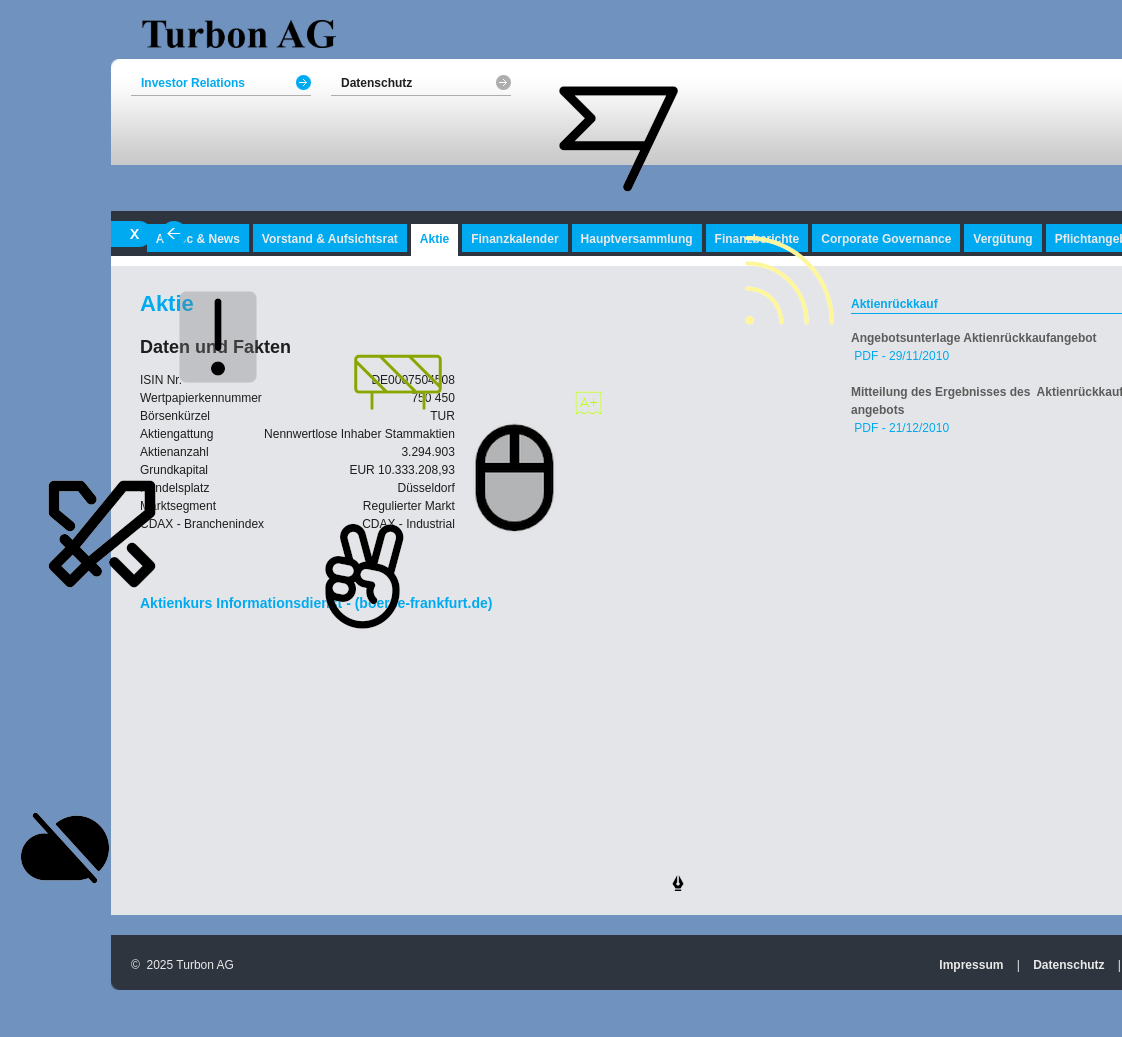  What do you see at coordinates (65, 848) in the screenshot?
I see `indicates no cloud connection or offline status` at bounding box center [65, 848].